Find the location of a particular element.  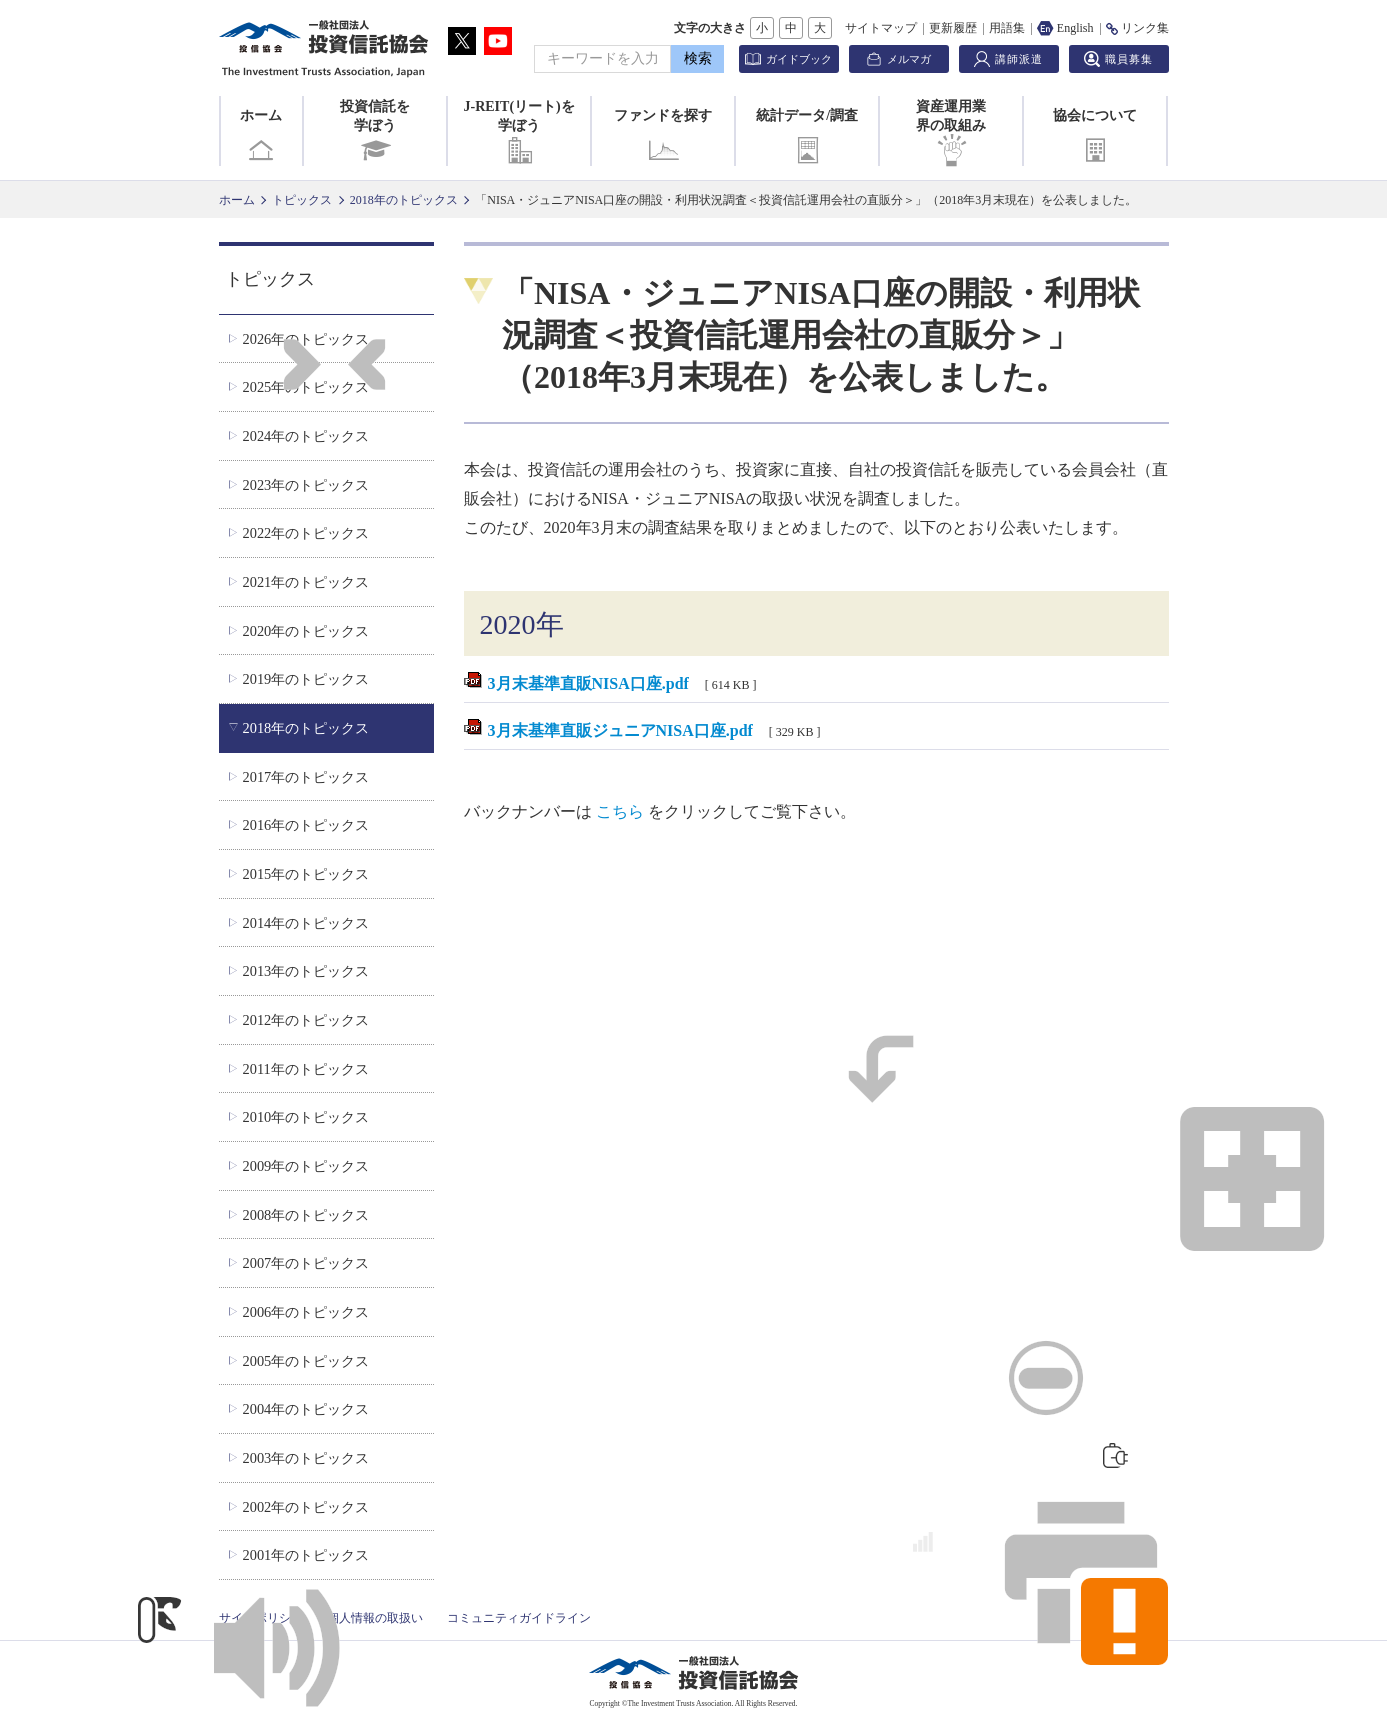

indicates a partially selected or indeterminate radio button state is located at coordinates (1046, 1378).